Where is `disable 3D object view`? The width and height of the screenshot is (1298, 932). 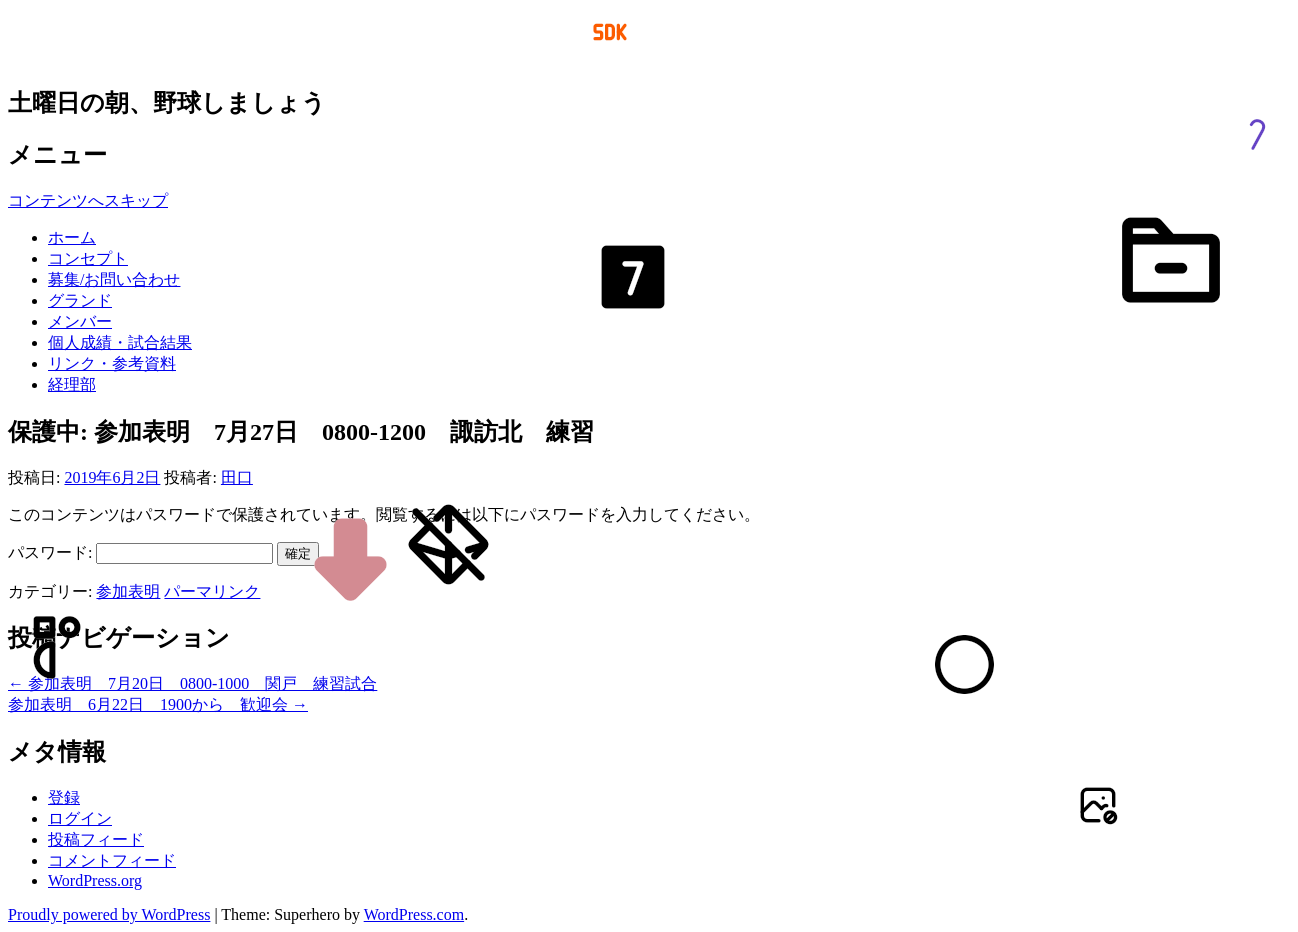 disable 3D object view is located at coordinates (448, 544).